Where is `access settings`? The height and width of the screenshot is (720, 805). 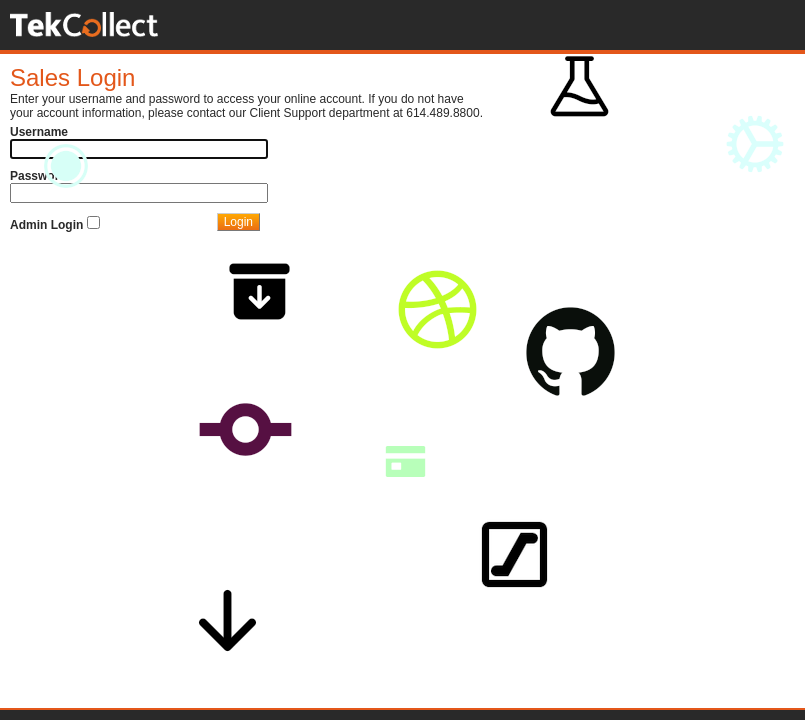 access settings is located at coordinates (755, 144).